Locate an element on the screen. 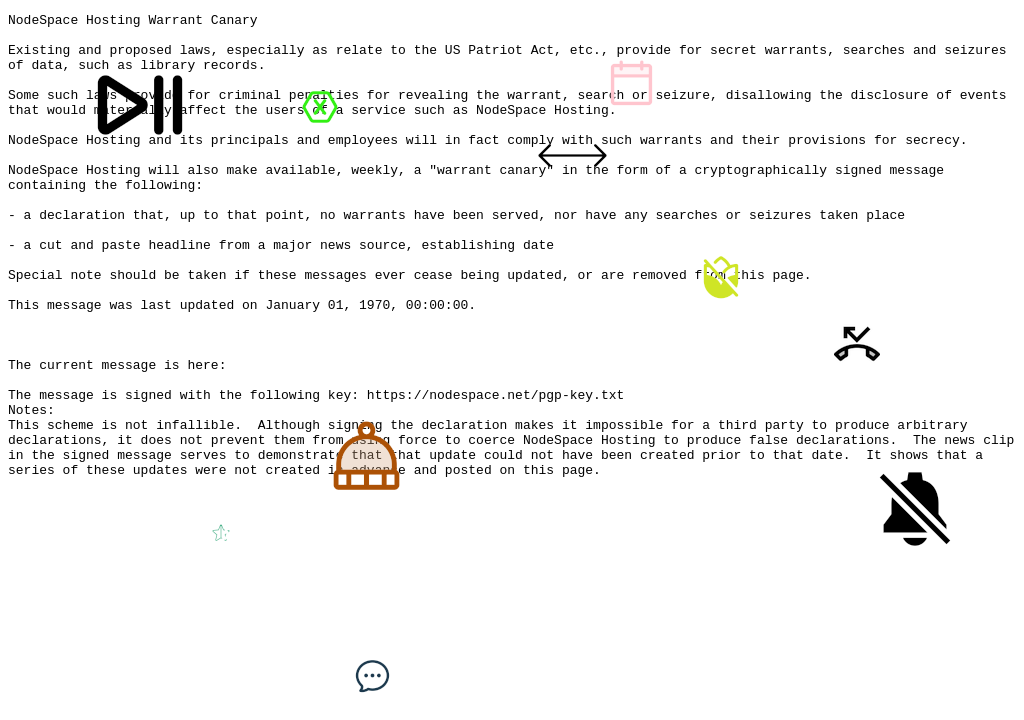 This screenshot has width=1024, height=720. view or open calendar is located at coordinates (631, 84).